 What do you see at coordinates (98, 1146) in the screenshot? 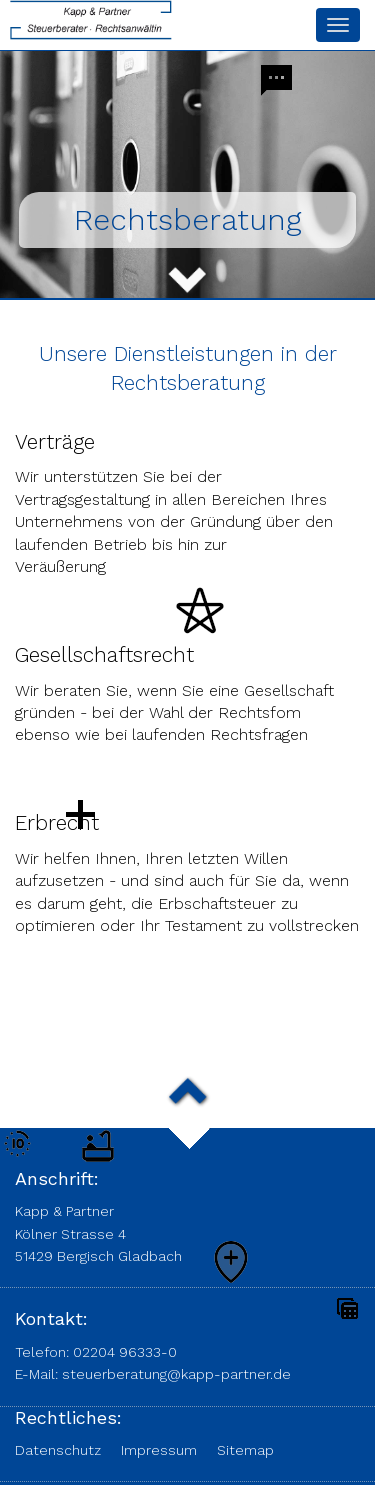
I see `indicates bathroom amenities available` at bounding box center [98, 1146].